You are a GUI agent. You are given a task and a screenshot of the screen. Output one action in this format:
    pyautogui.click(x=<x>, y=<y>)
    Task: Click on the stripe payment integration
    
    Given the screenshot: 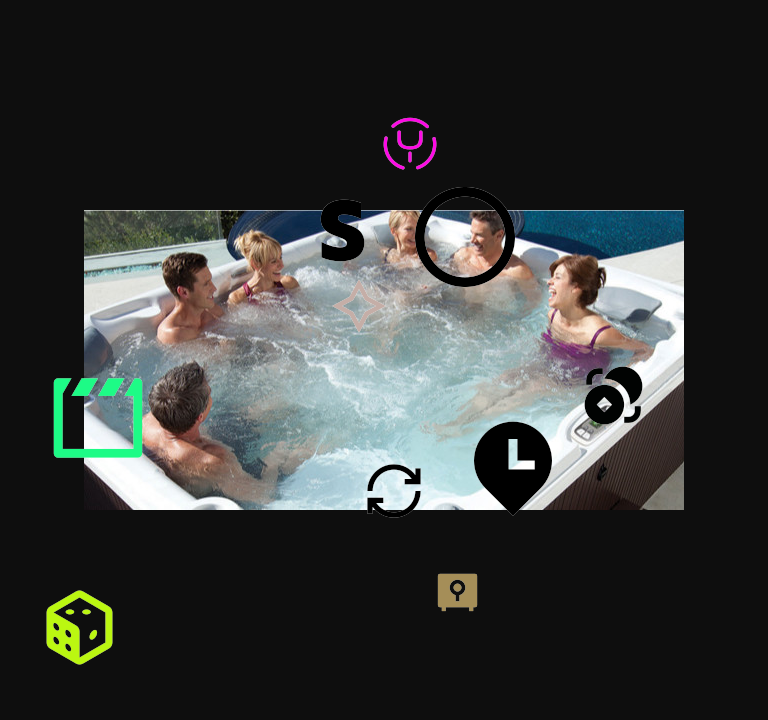 What is the action you would take?
    pyautogui.click(x=342, y=230)
    